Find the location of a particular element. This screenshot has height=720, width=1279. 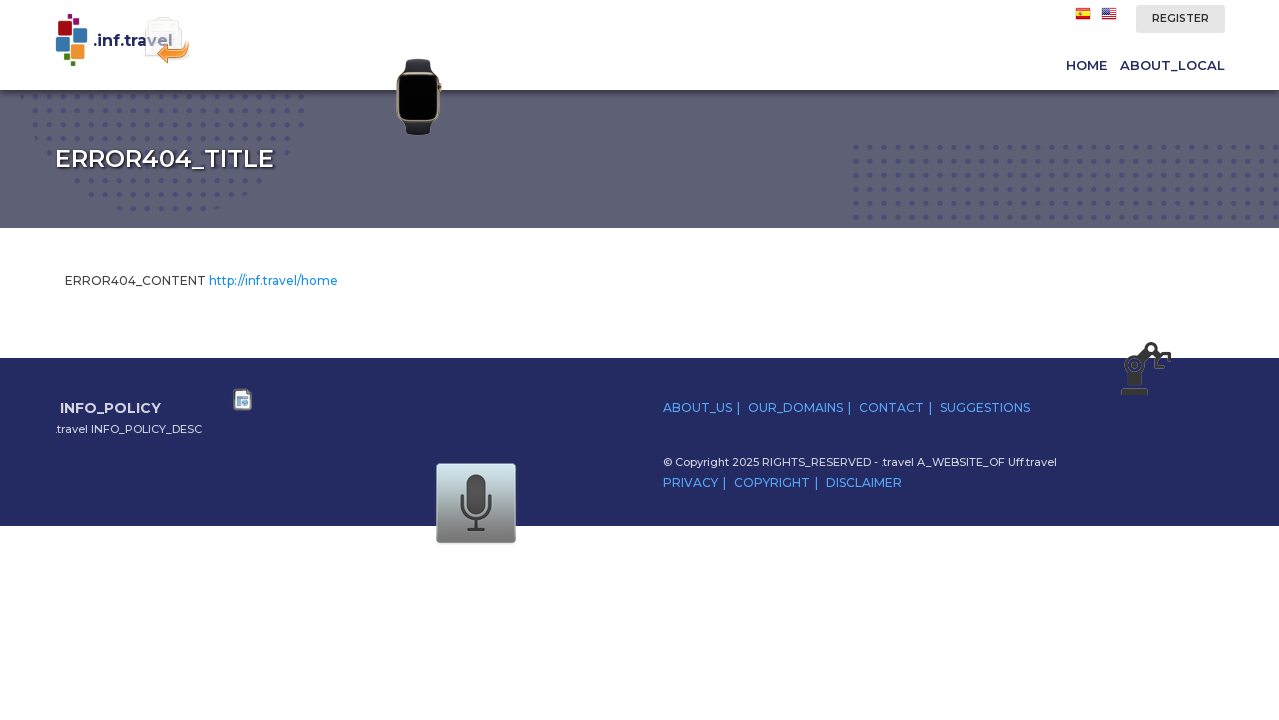

activate voice dictation is located at coordinates (476, 503).